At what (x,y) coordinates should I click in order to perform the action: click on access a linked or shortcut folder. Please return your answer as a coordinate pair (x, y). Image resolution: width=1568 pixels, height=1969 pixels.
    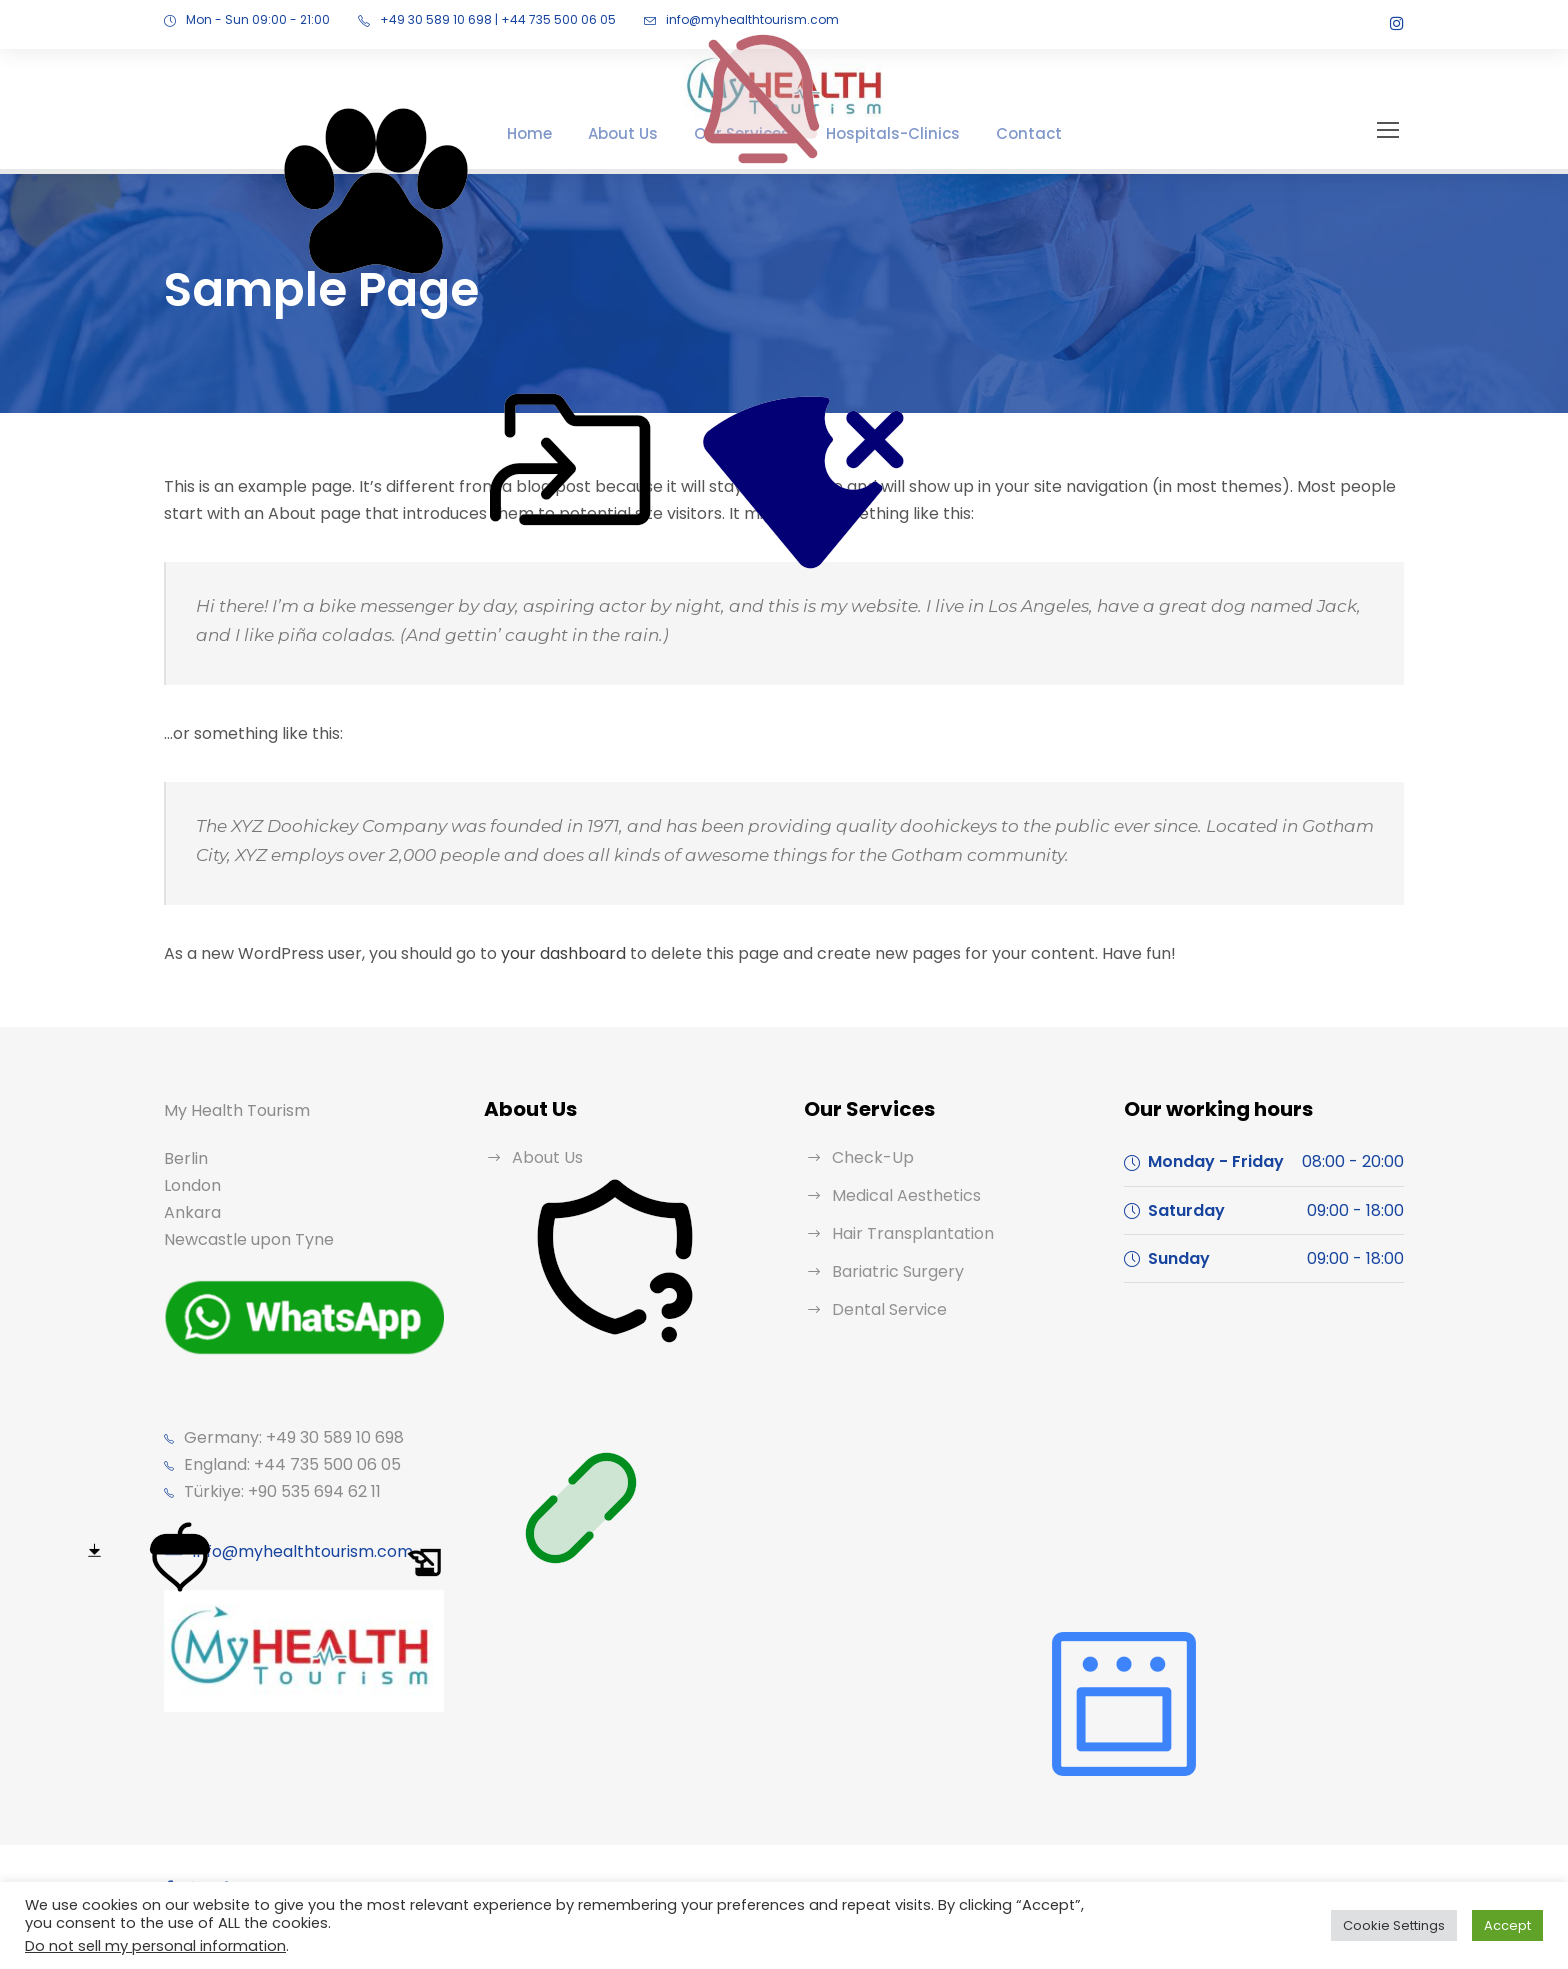
    Looking at the image, I should click on (577, 459).